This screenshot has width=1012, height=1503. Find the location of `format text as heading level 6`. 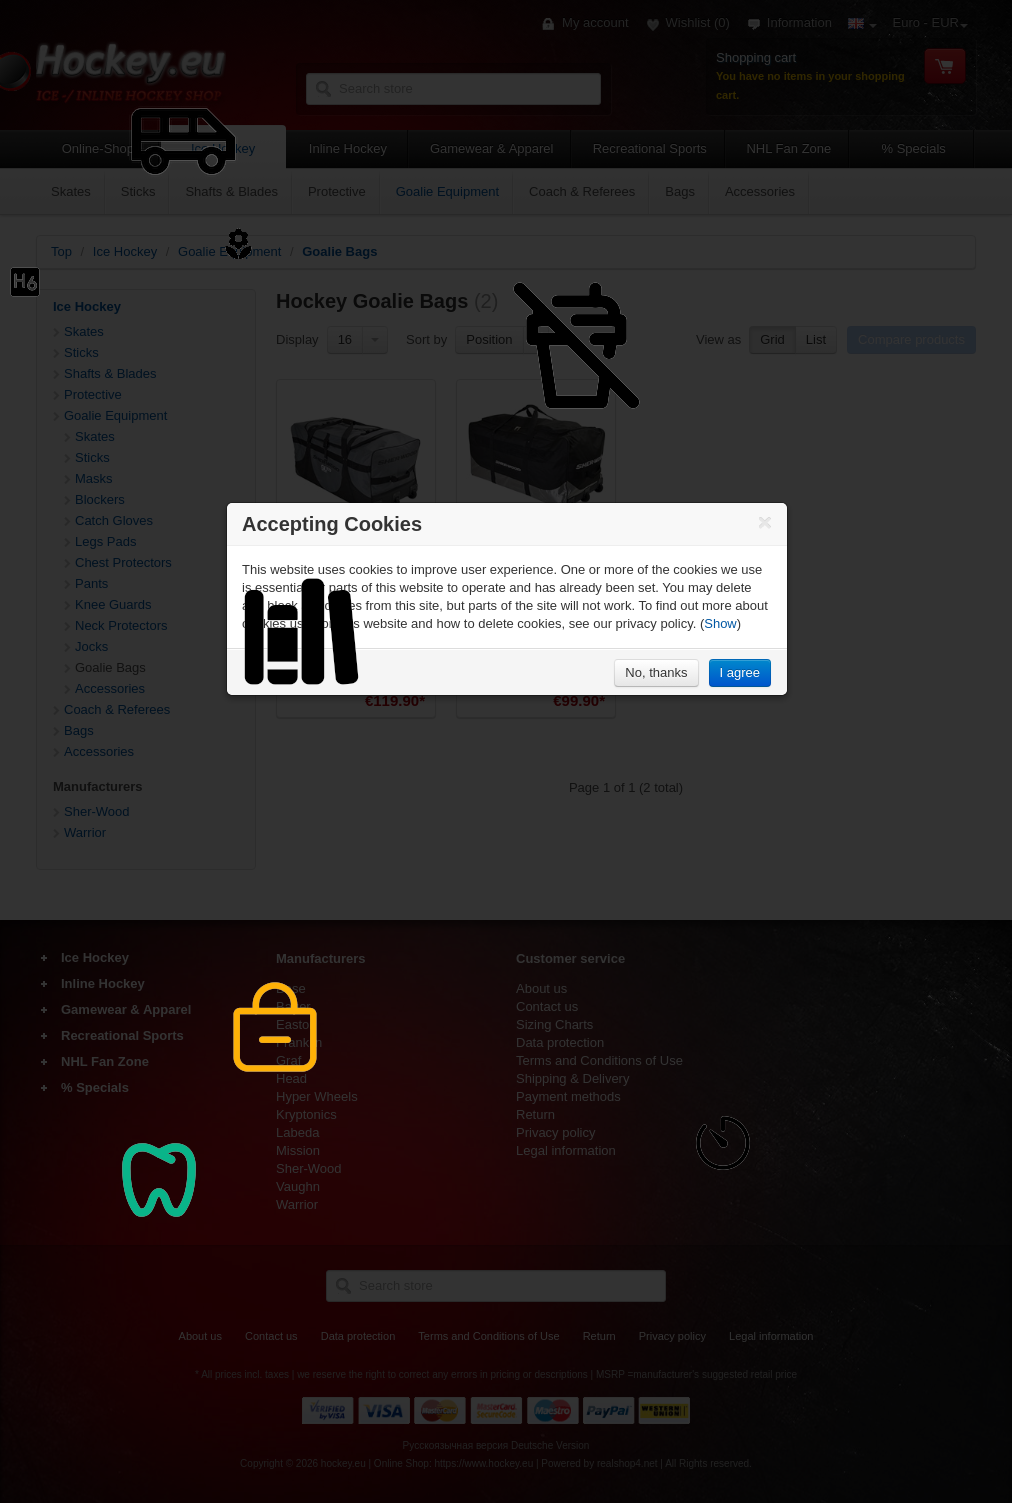

format text as heading level 6 is located at coordinates (25, 282).